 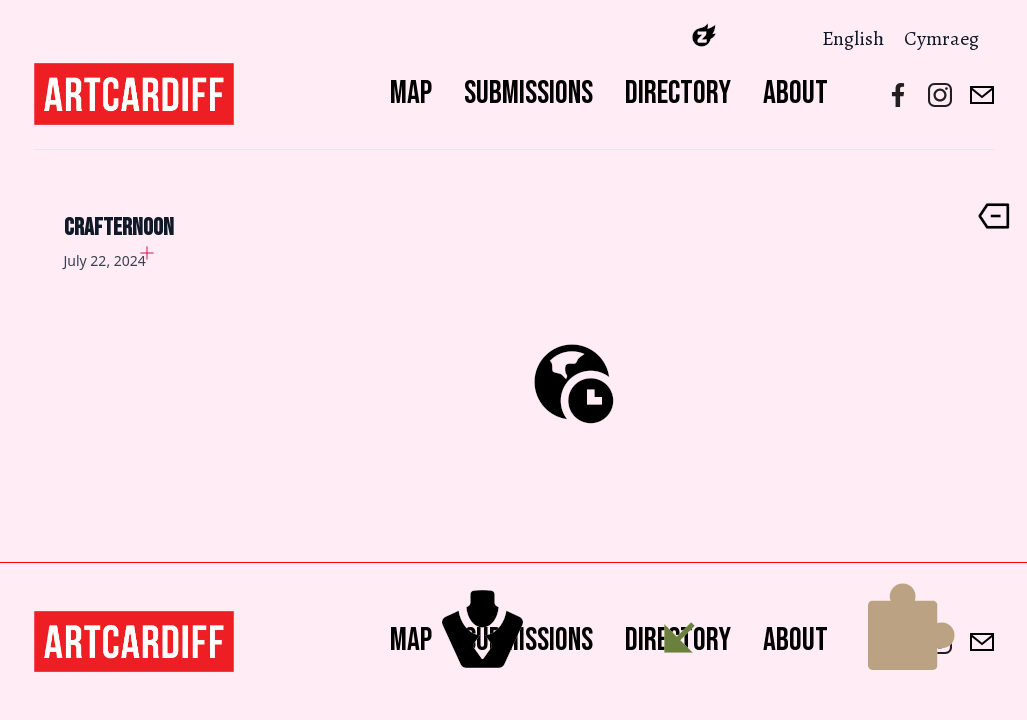 I want to click on browse jewelry or accessories, so click(x=482, y=631).